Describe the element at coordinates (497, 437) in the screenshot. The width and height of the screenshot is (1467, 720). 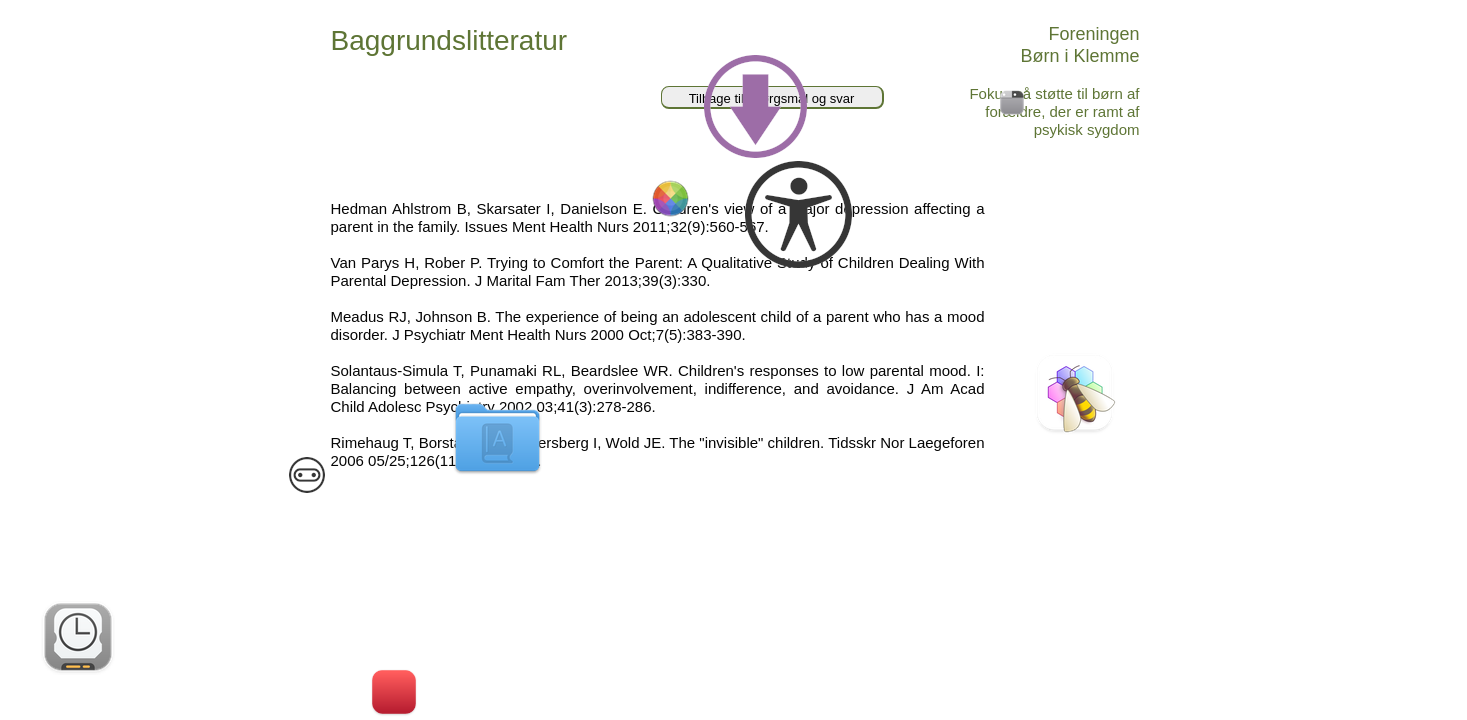
I see `open typography or font-related files folder` at that location.